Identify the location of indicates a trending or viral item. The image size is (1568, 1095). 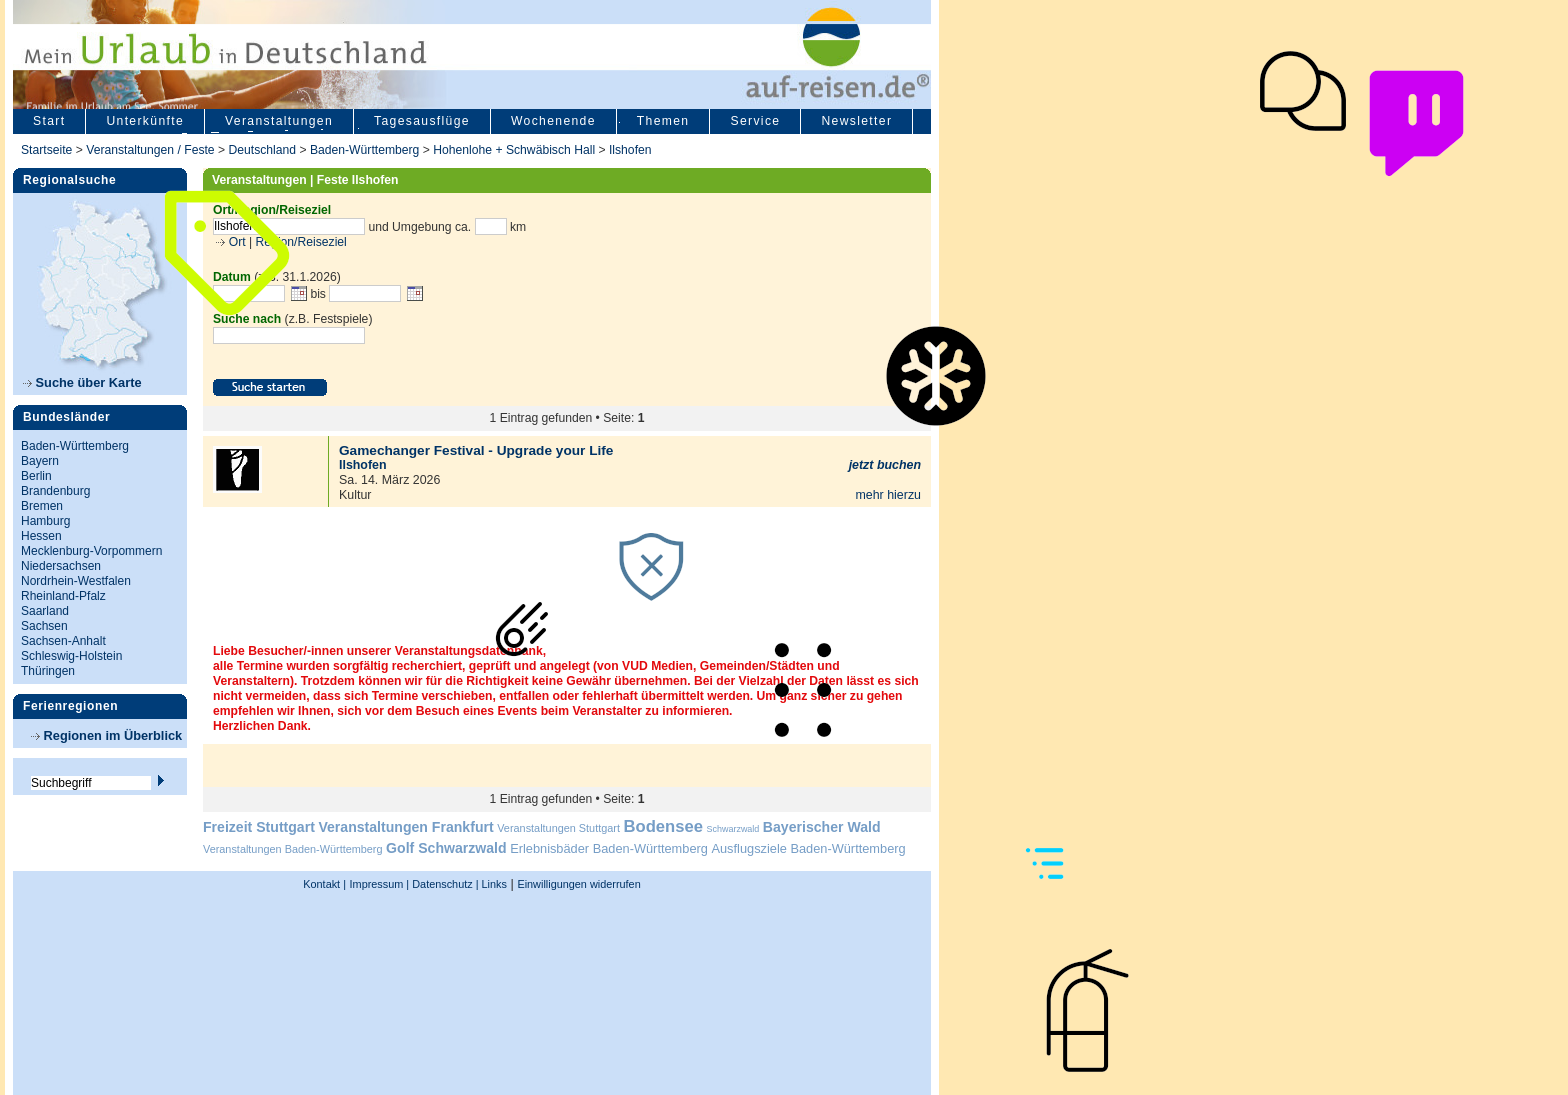
(522, 630).